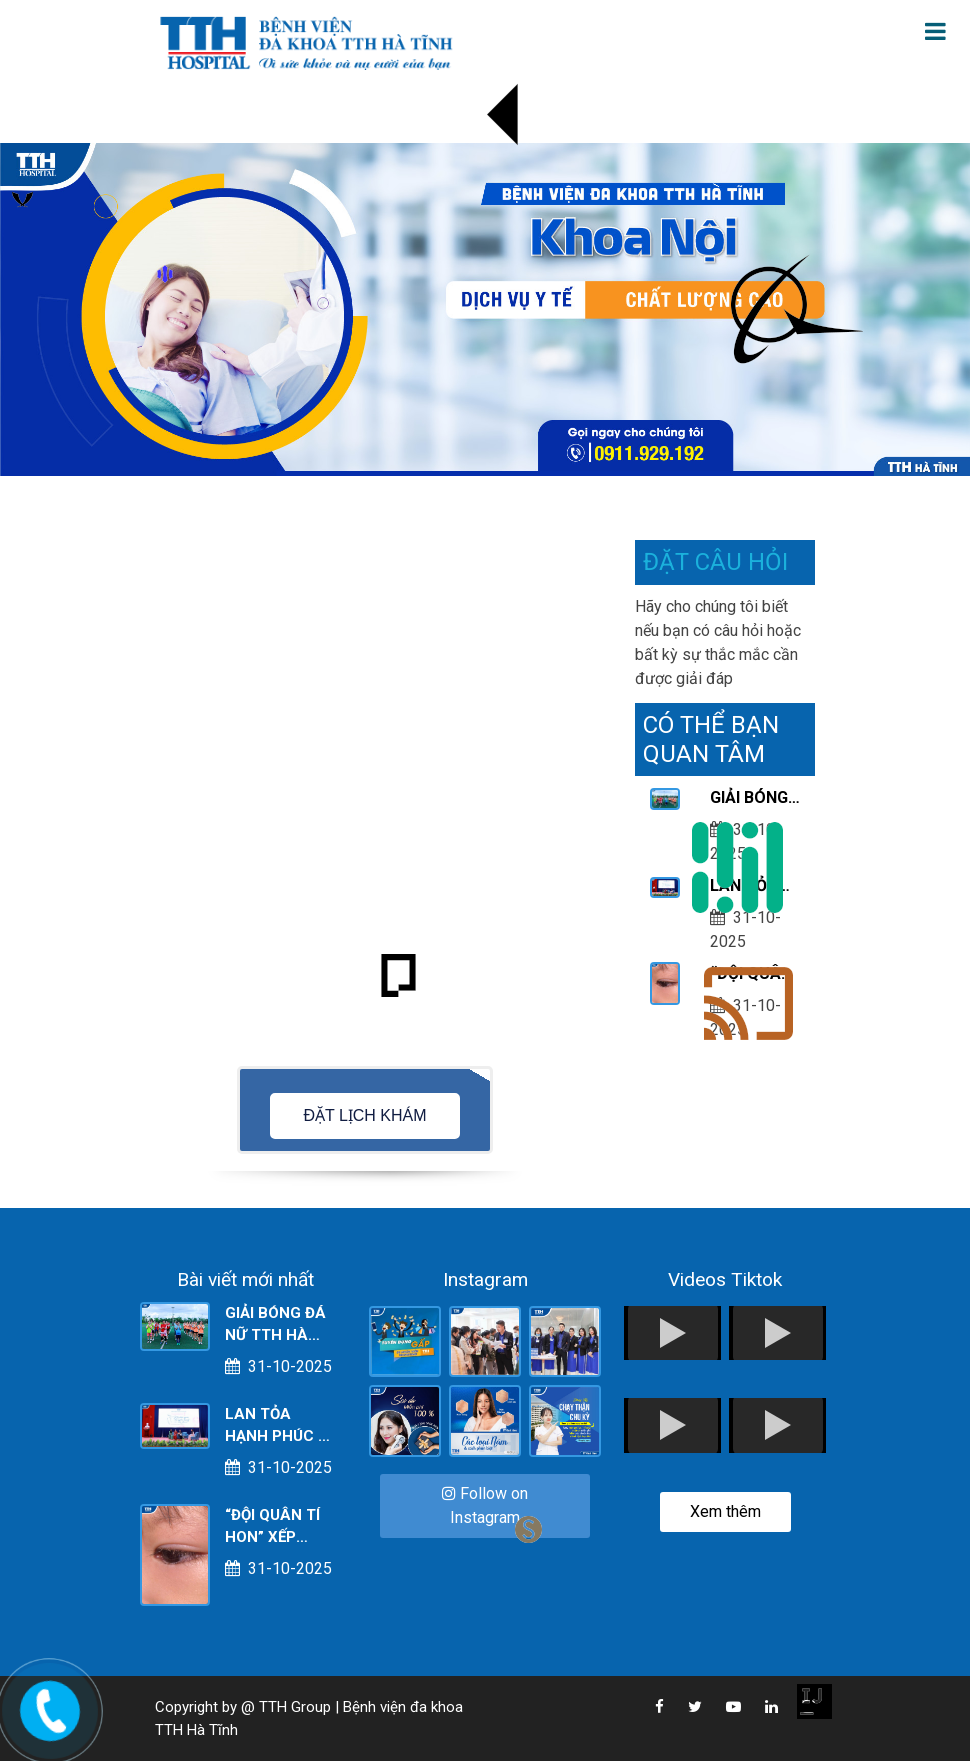 This screenshot has height=1761, width=970. Describe the element at coordinates (507, 114) in the screenshot. I see `go back to the previous screen` at that location.